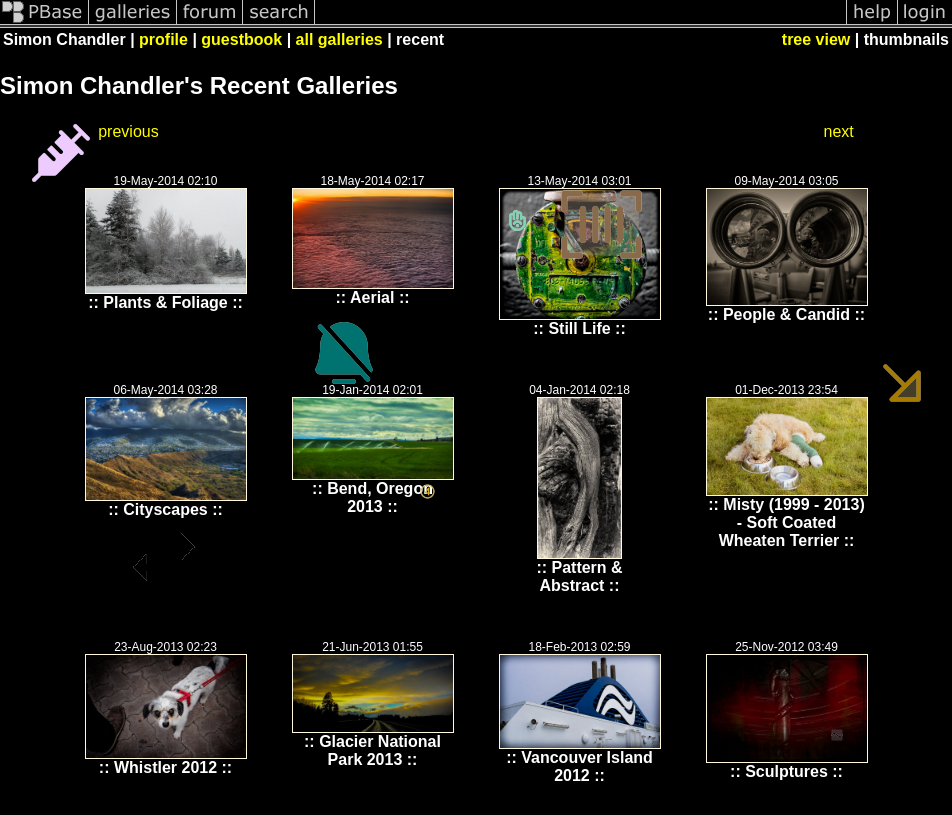 The image size is (952, 815). What do you see at coordinates (164, 557) in the screenshot?
I see `swap or exchange items` at bounding box center [164, 557].